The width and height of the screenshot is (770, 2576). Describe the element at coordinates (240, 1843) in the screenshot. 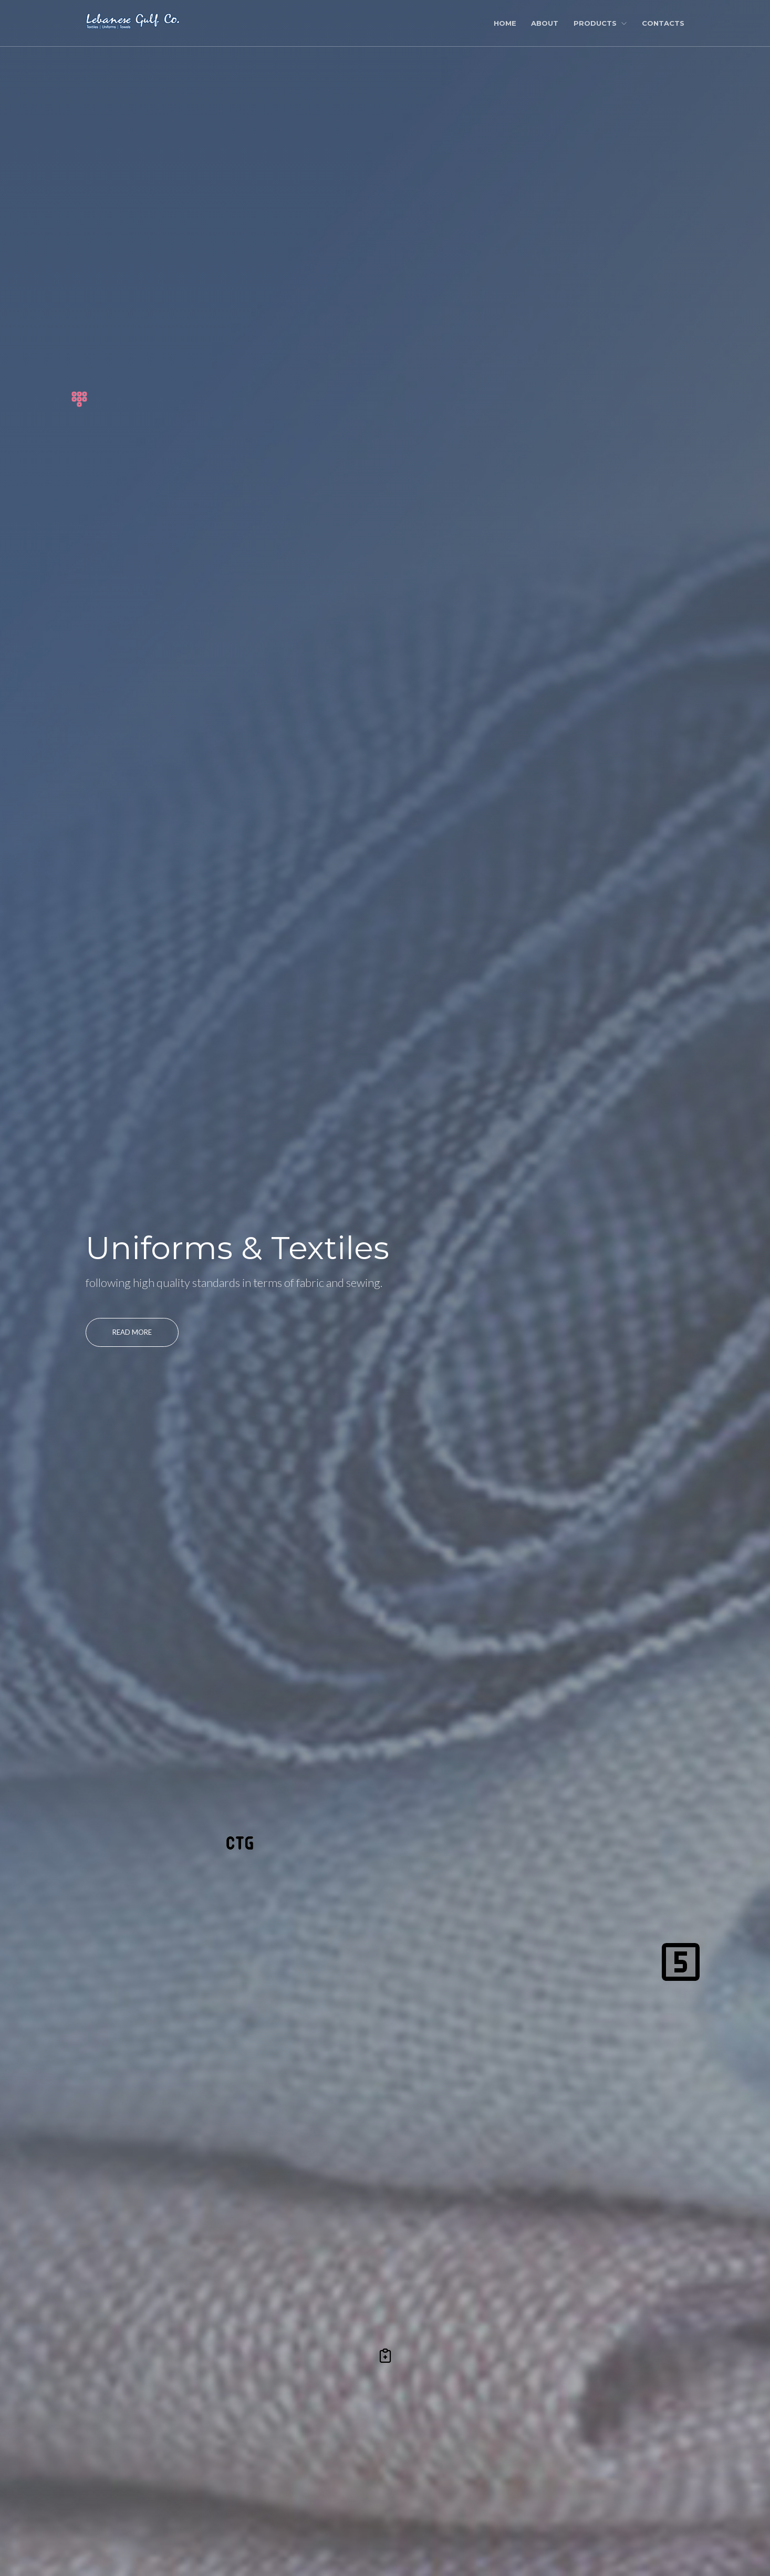

I see `cotangent function in a math or calculator app` at that location.